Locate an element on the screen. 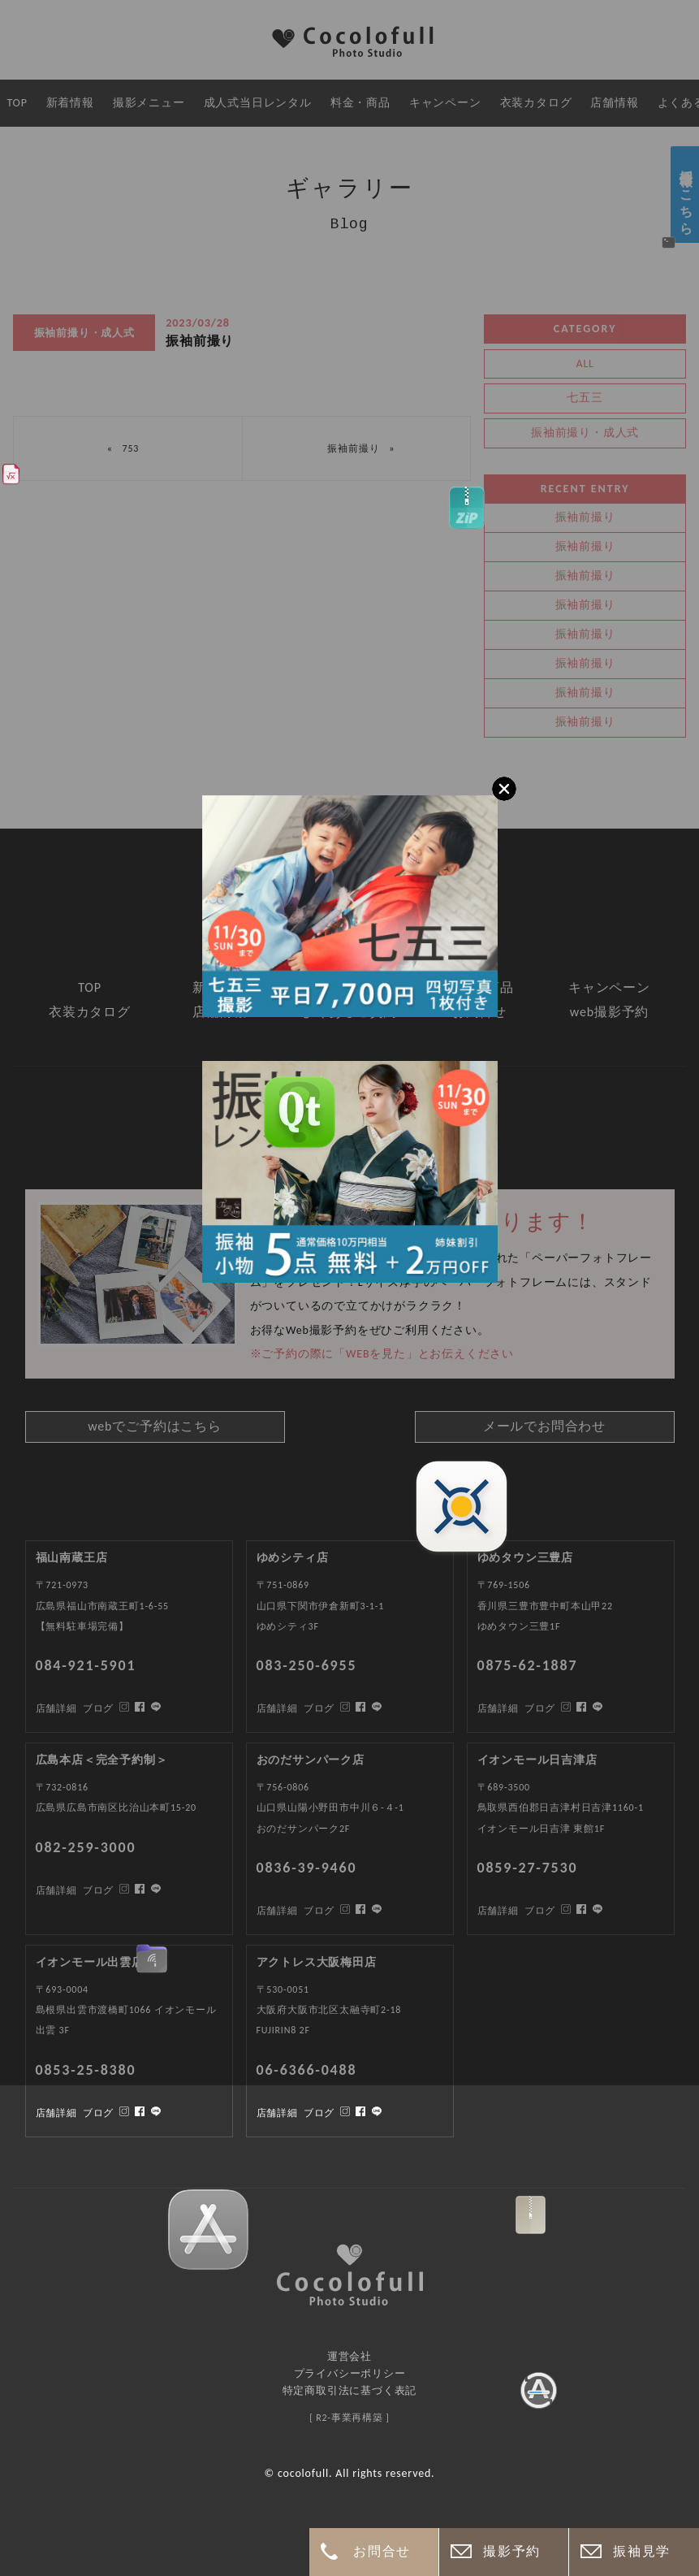 This screenshot has width=699, height=2576. open the BOINC distributed computing application is located at coordinates (461, 1506).